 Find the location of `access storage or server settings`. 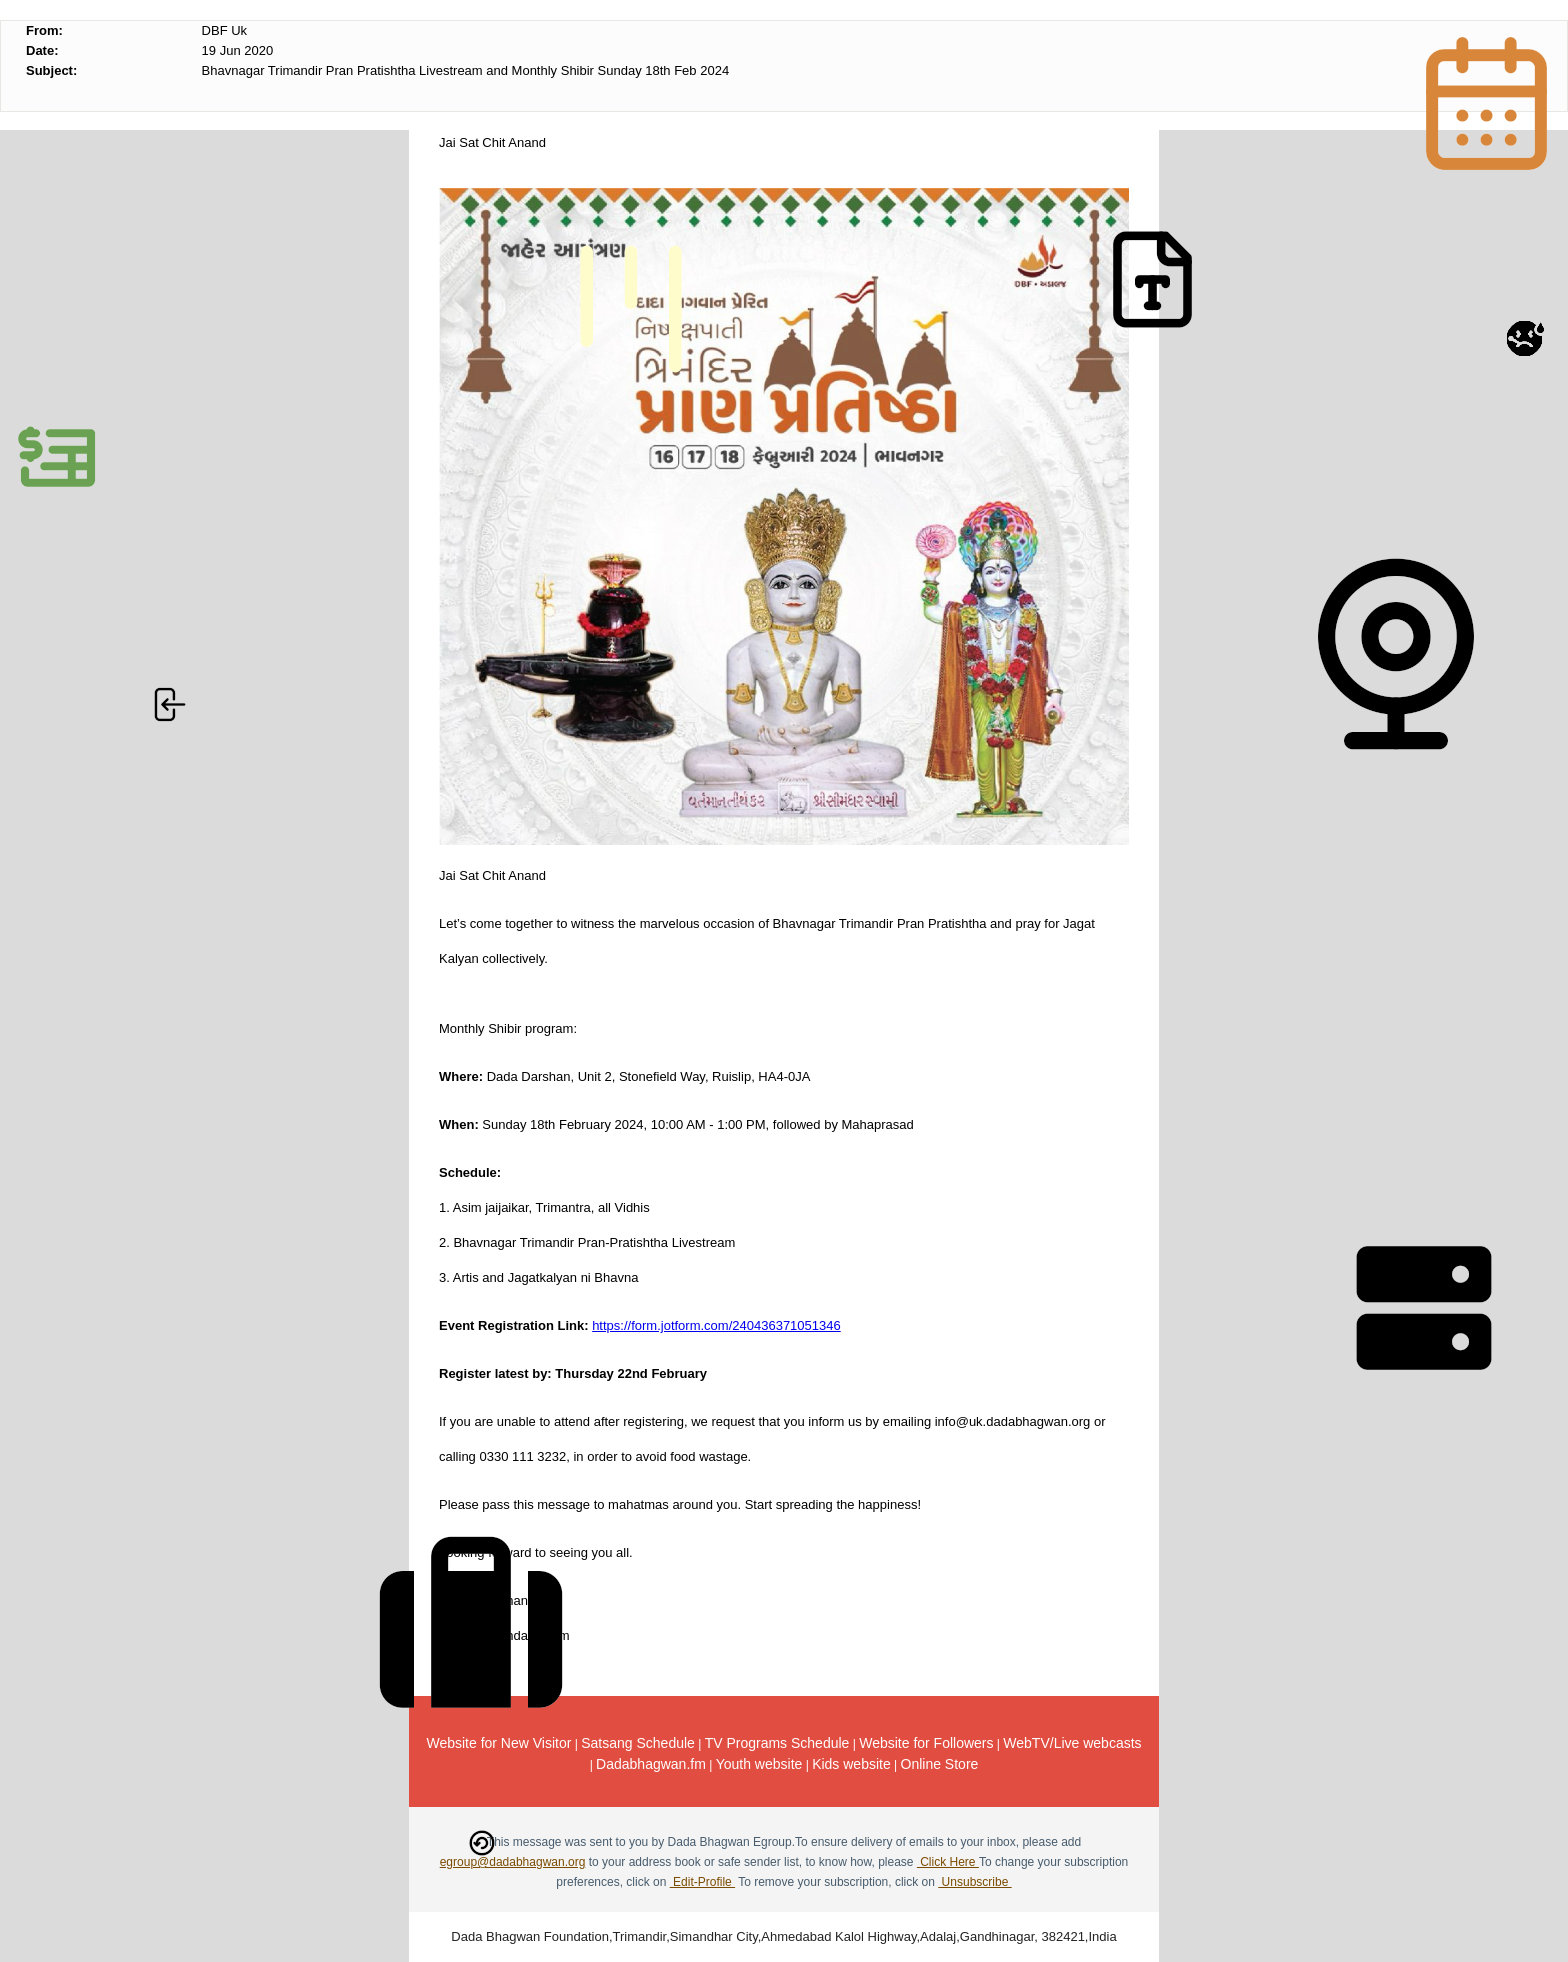

access storage or server settings is located at coordinates (1424, 1308).